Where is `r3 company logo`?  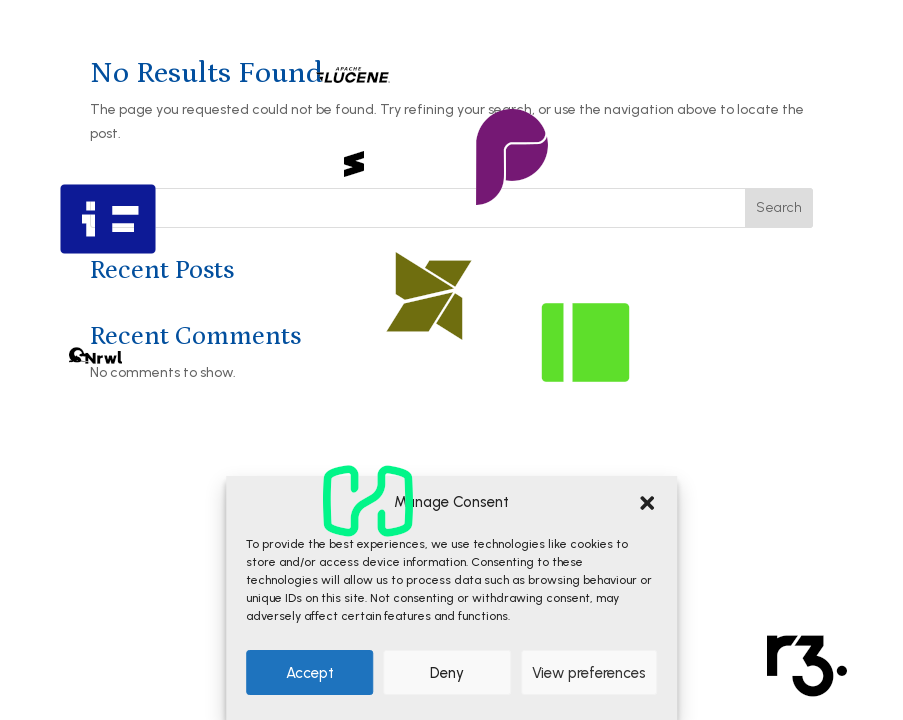
r3 company logo is located at coordinates (807, 666).